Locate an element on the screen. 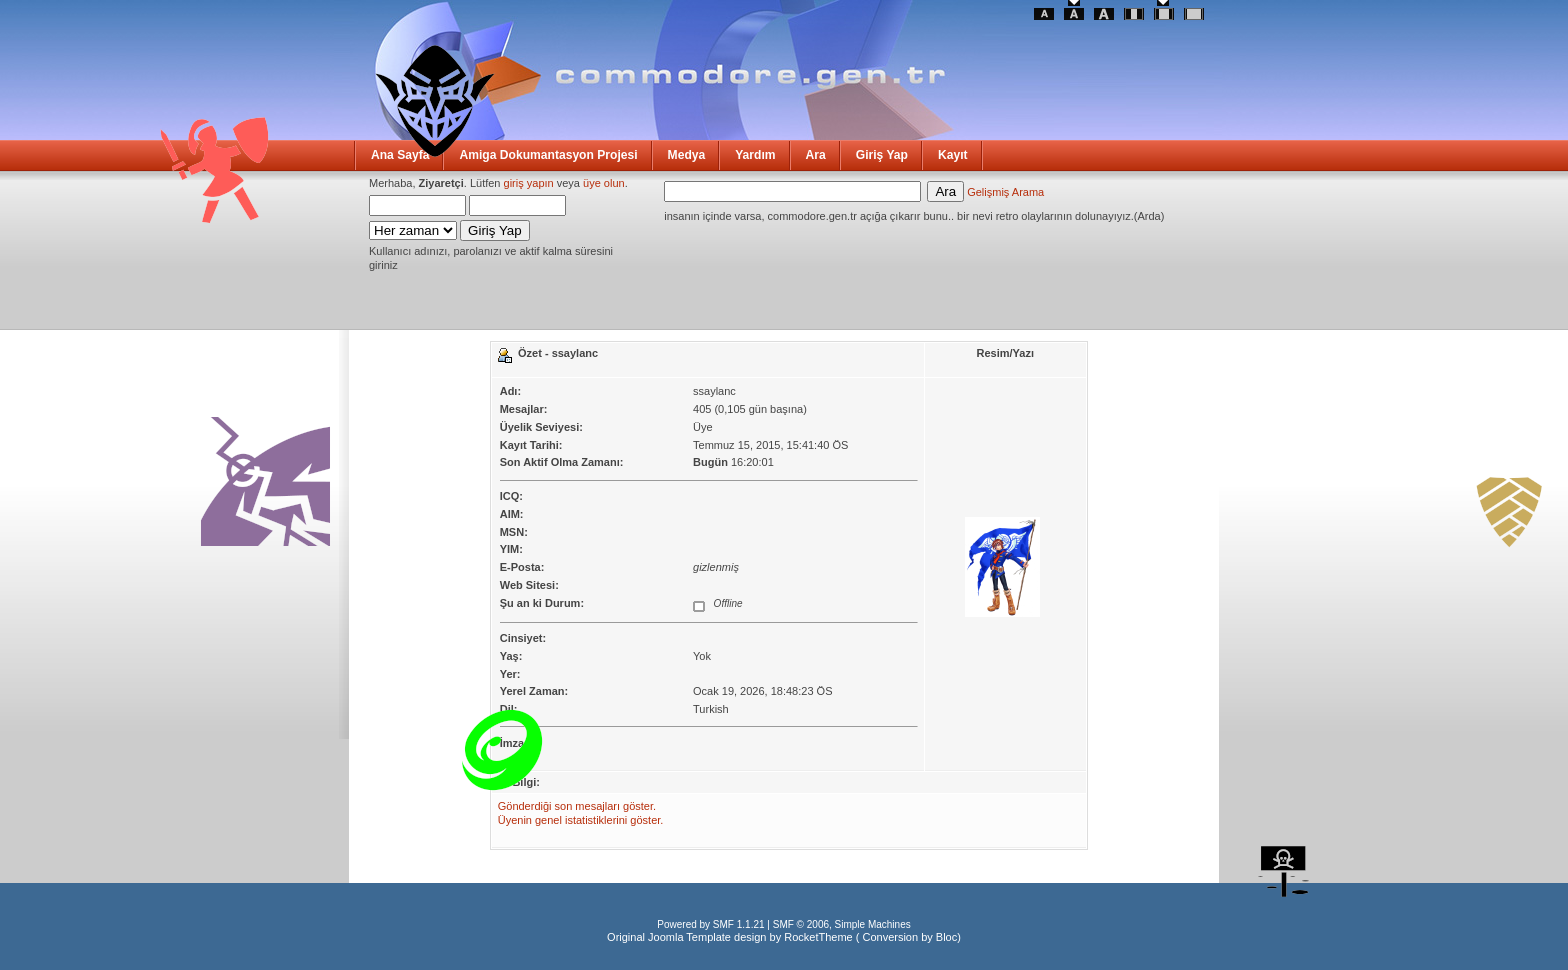  select goblin character or enemy type is located at coordinates (435, 101).